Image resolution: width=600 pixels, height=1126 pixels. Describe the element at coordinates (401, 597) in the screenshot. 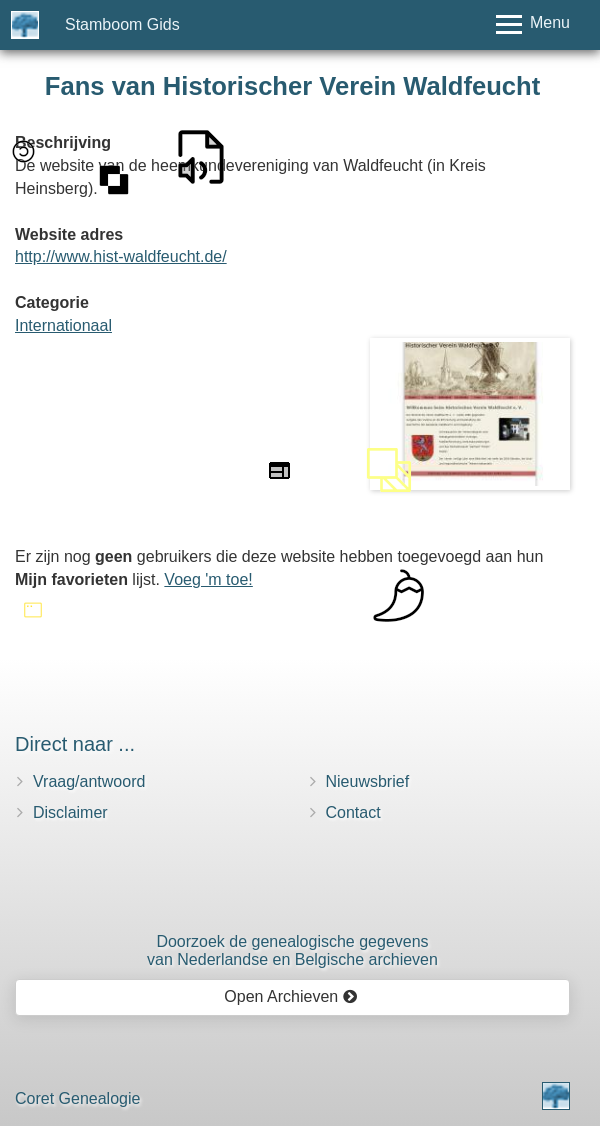

I see `indicates spicy food or heat level` at that location.